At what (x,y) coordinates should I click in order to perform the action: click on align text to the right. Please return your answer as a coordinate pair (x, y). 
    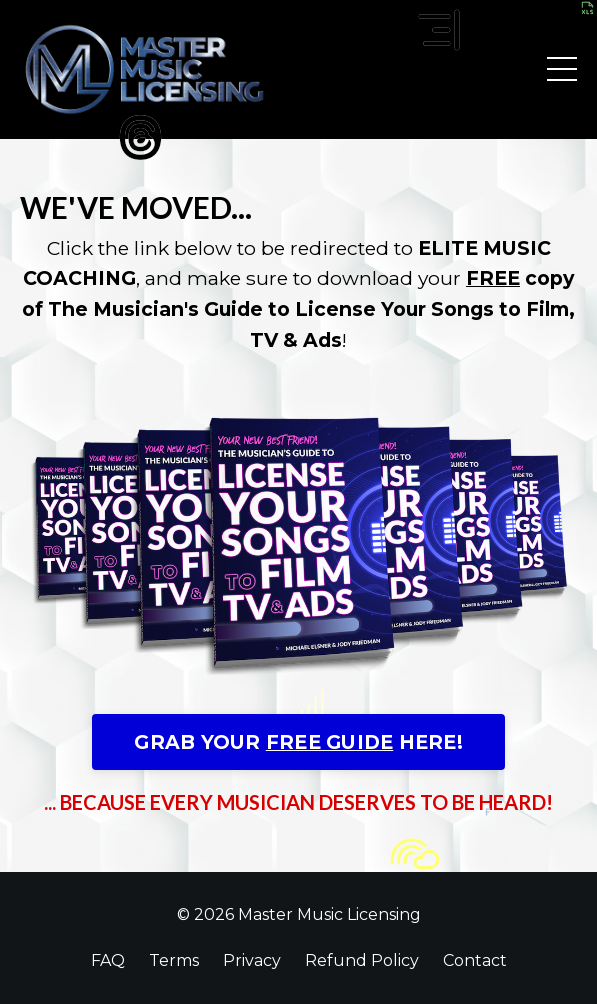
    Looking at the image, I should click on (439, 30).